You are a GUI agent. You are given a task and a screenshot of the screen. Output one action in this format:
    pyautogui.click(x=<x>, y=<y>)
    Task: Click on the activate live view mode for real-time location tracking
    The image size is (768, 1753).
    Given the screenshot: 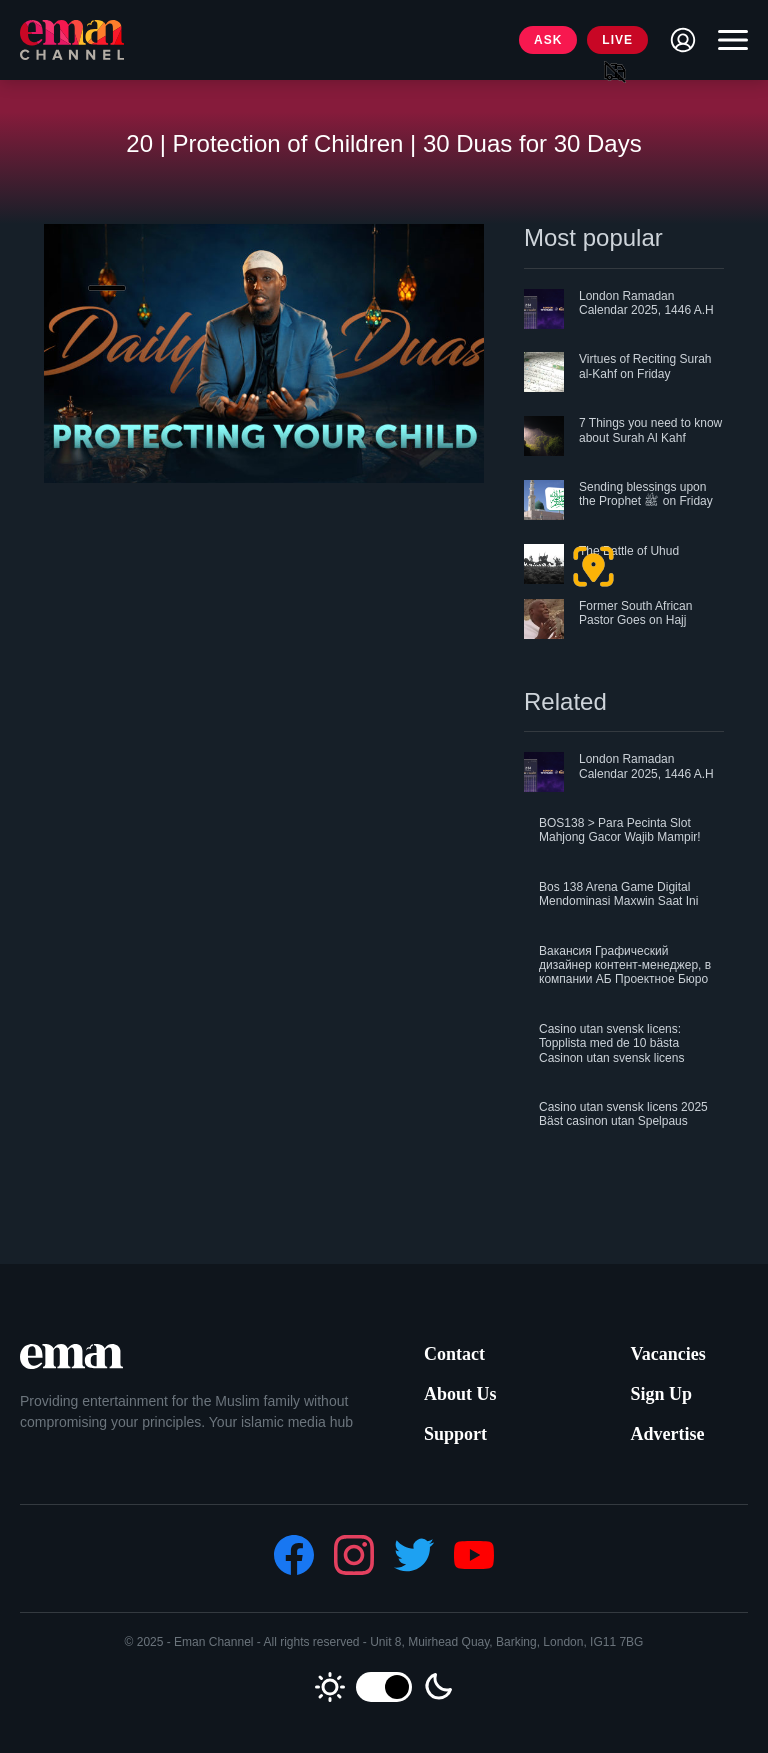 What is the action you would take?
    pyautogui.click(x=593, y=566)
    